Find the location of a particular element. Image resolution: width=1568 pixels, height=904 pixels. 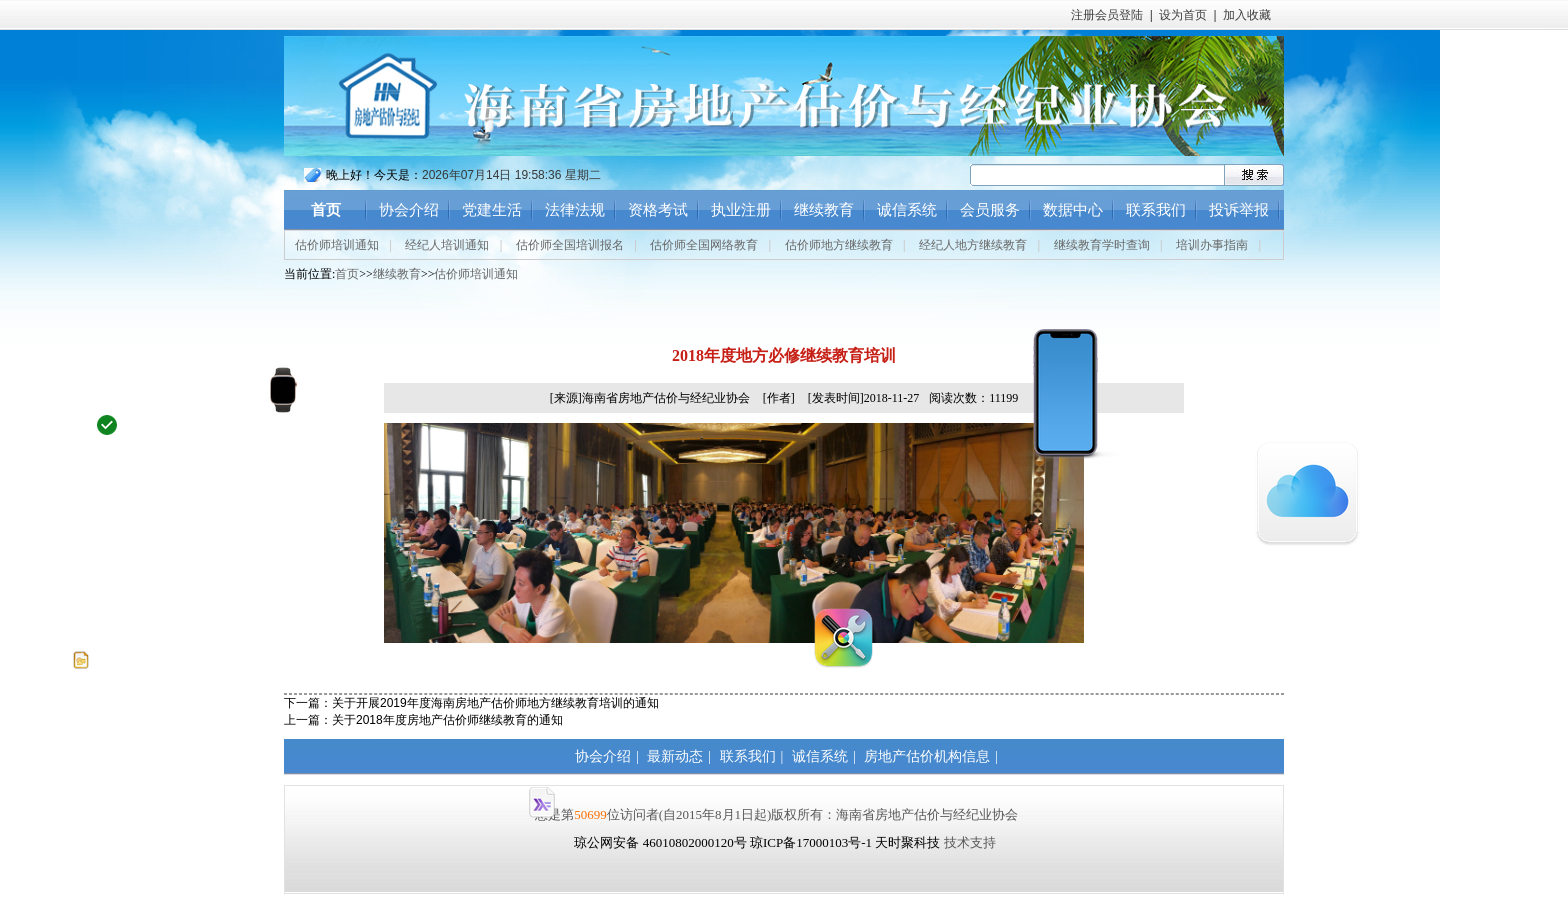

open ColorSync Utility to manage color profiles is located at coordinates (843, 637).